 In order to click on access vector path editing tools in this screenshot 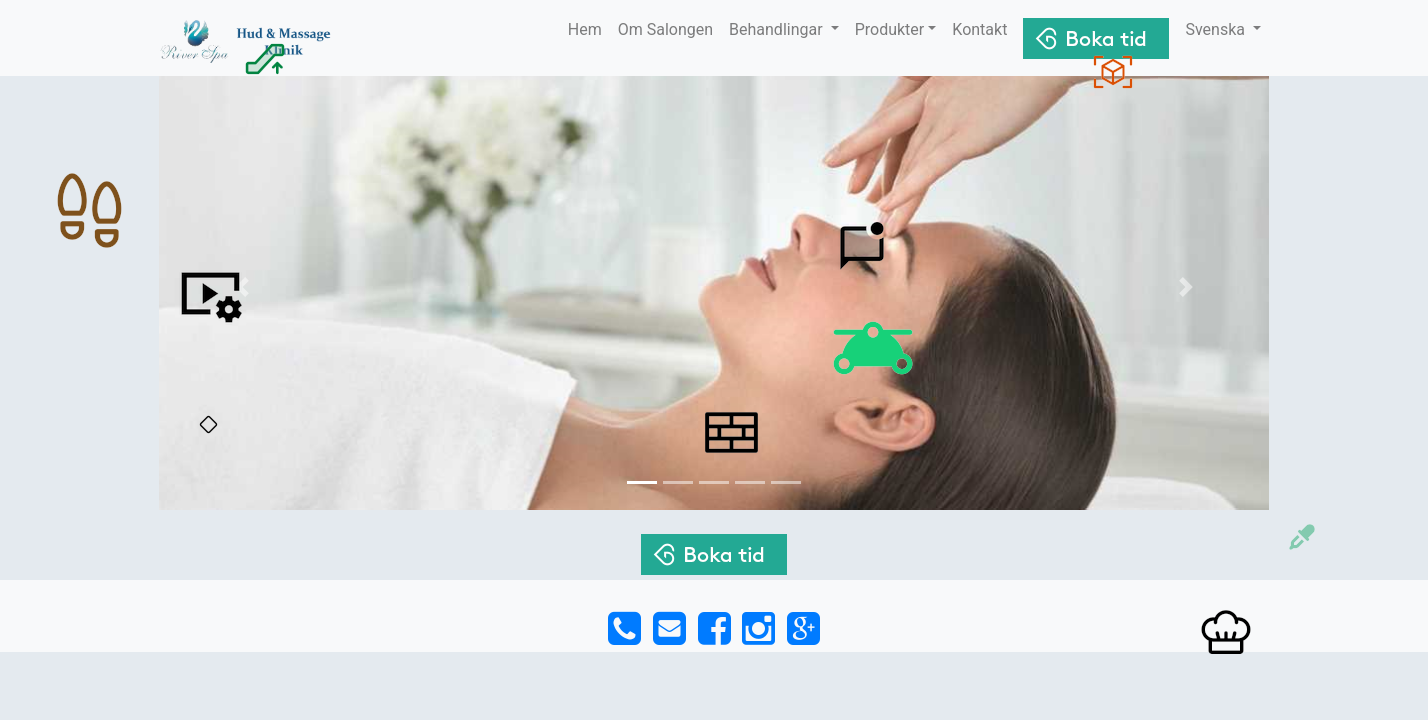, I will do `click(873, 348)`.